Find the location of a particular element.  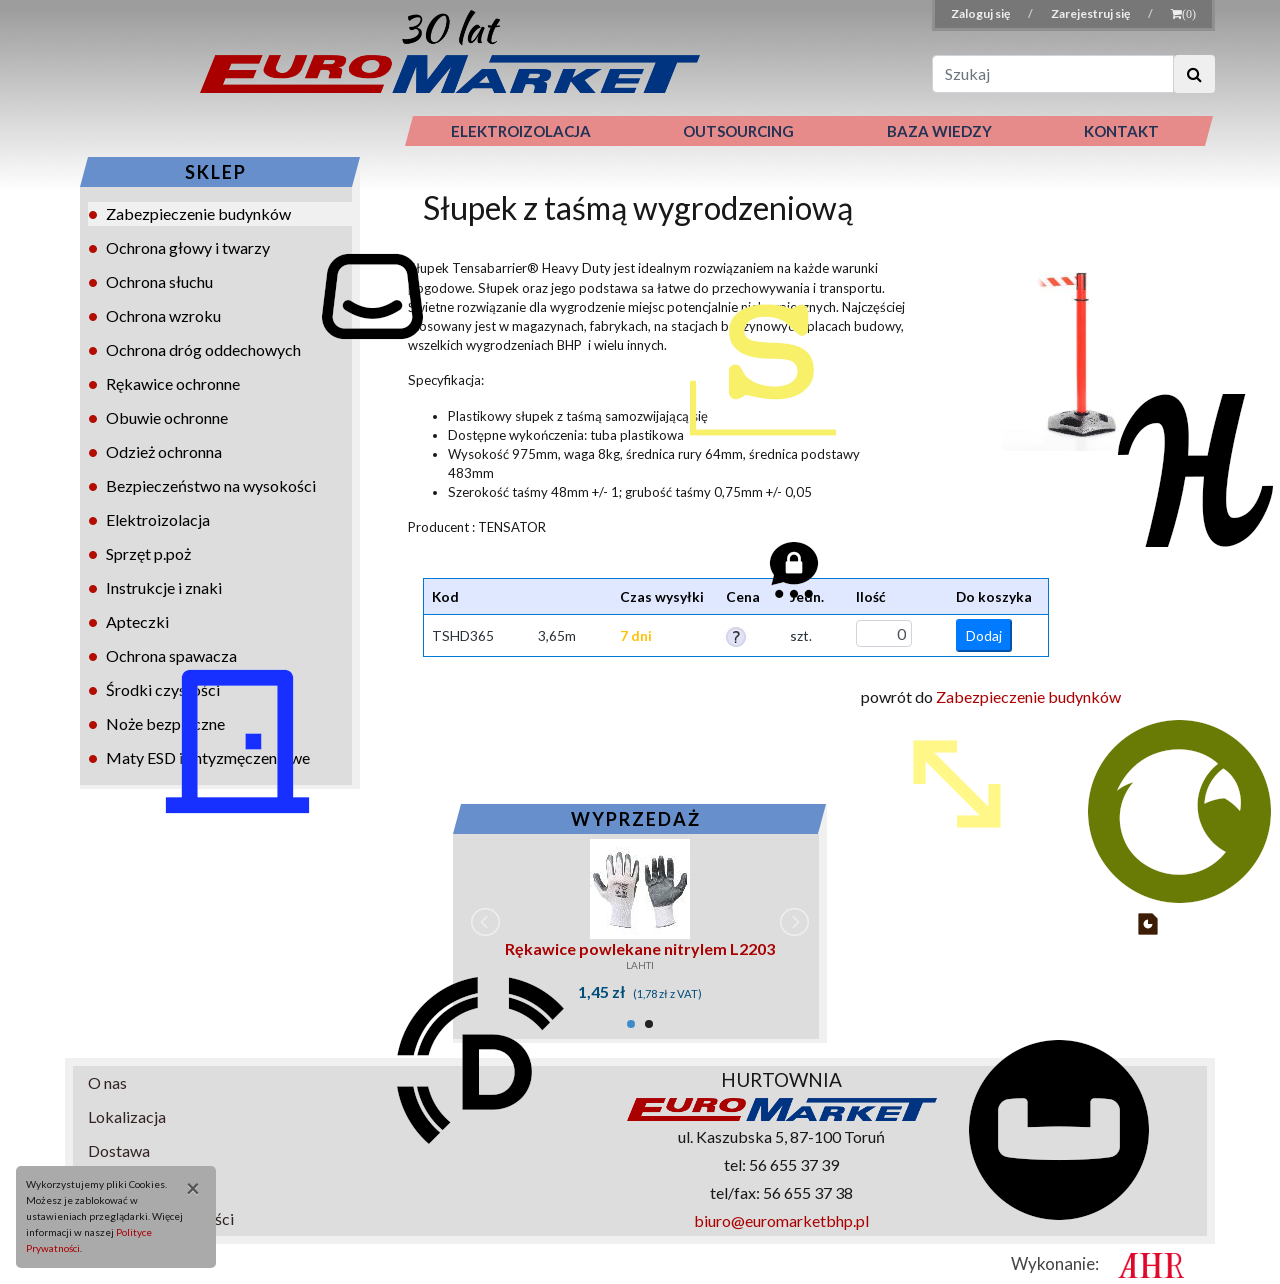

open the Salla e-commerce platform is located at coordinates (372, 296).